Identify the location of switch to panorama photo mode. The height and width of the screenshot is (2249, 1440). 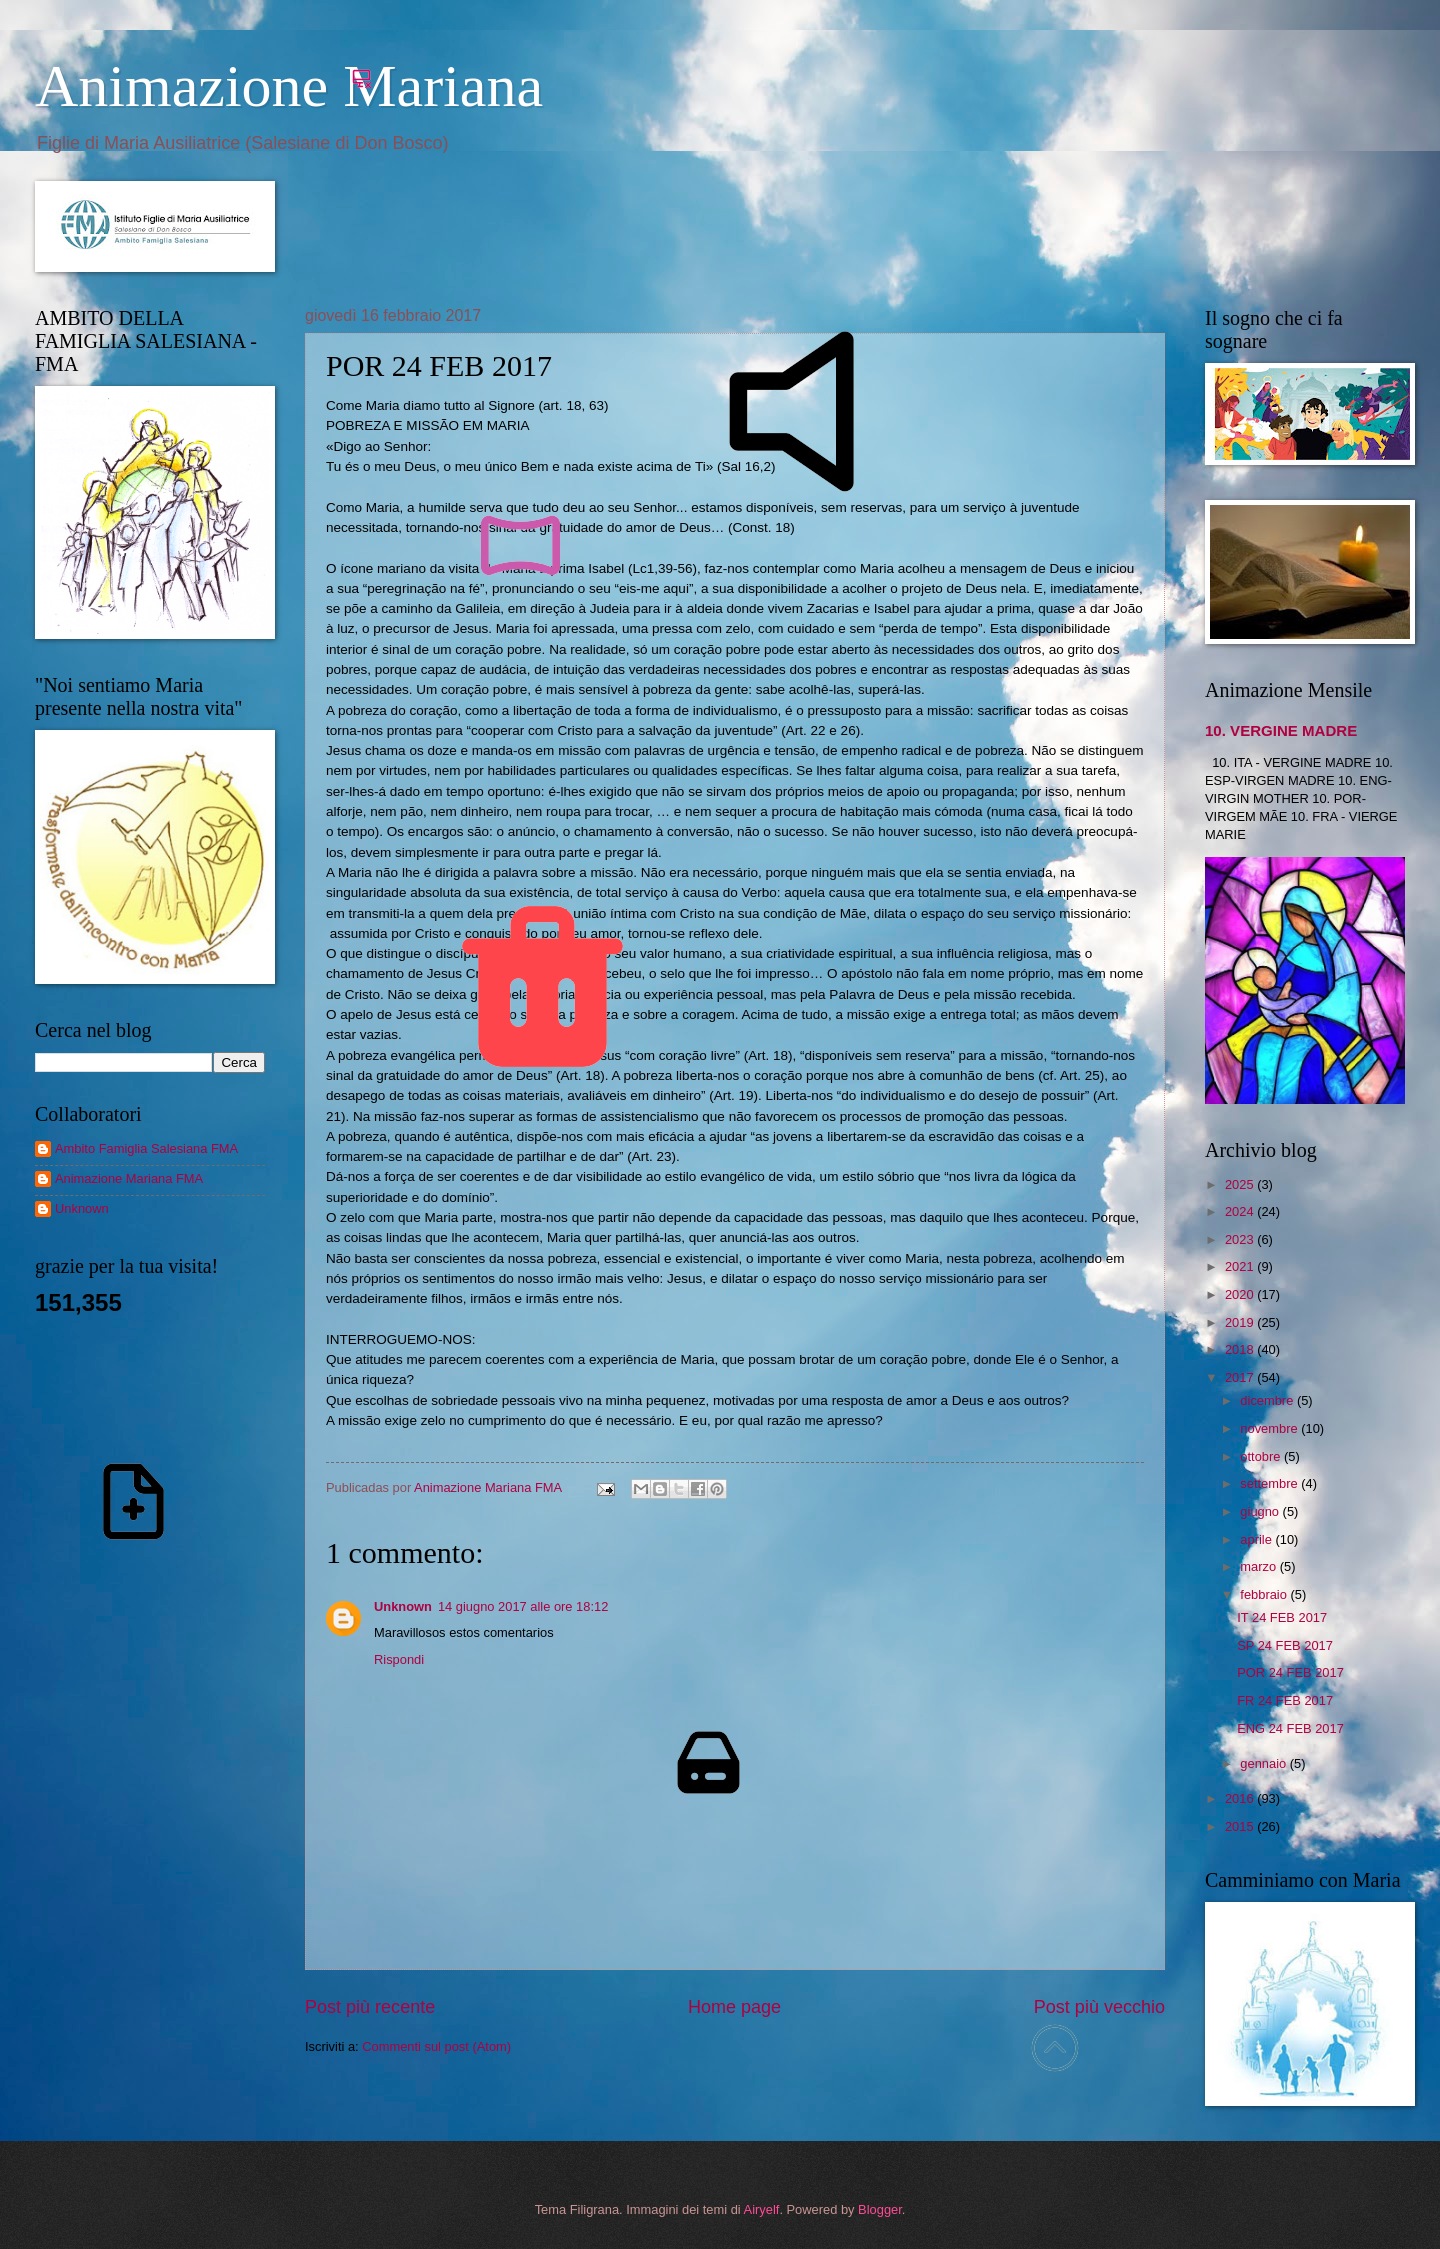
(520, 545).